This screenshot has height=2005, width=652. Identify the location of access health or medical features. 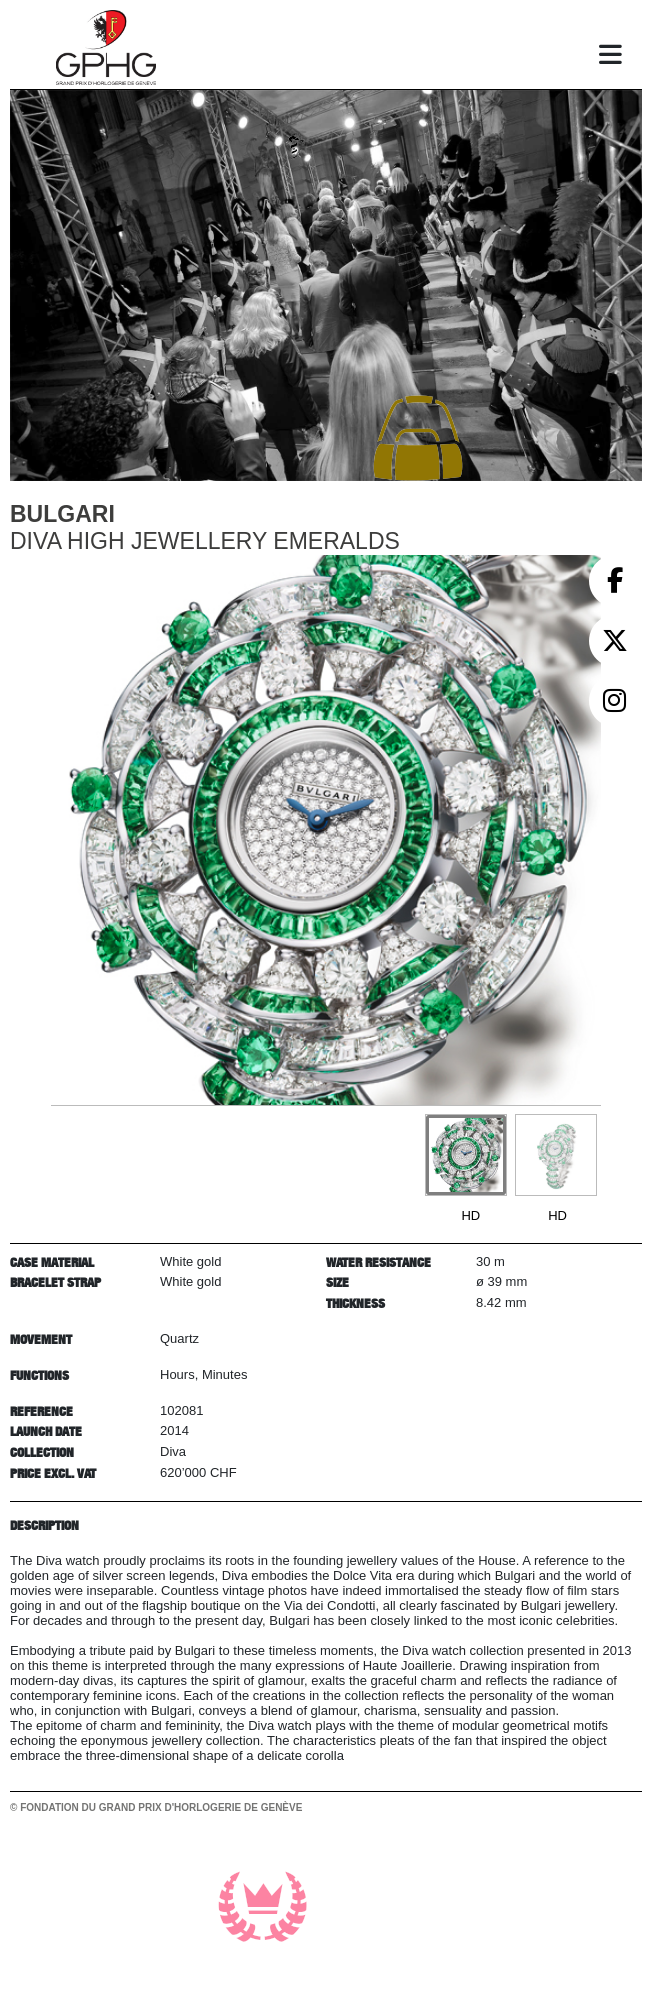
(294, 147).